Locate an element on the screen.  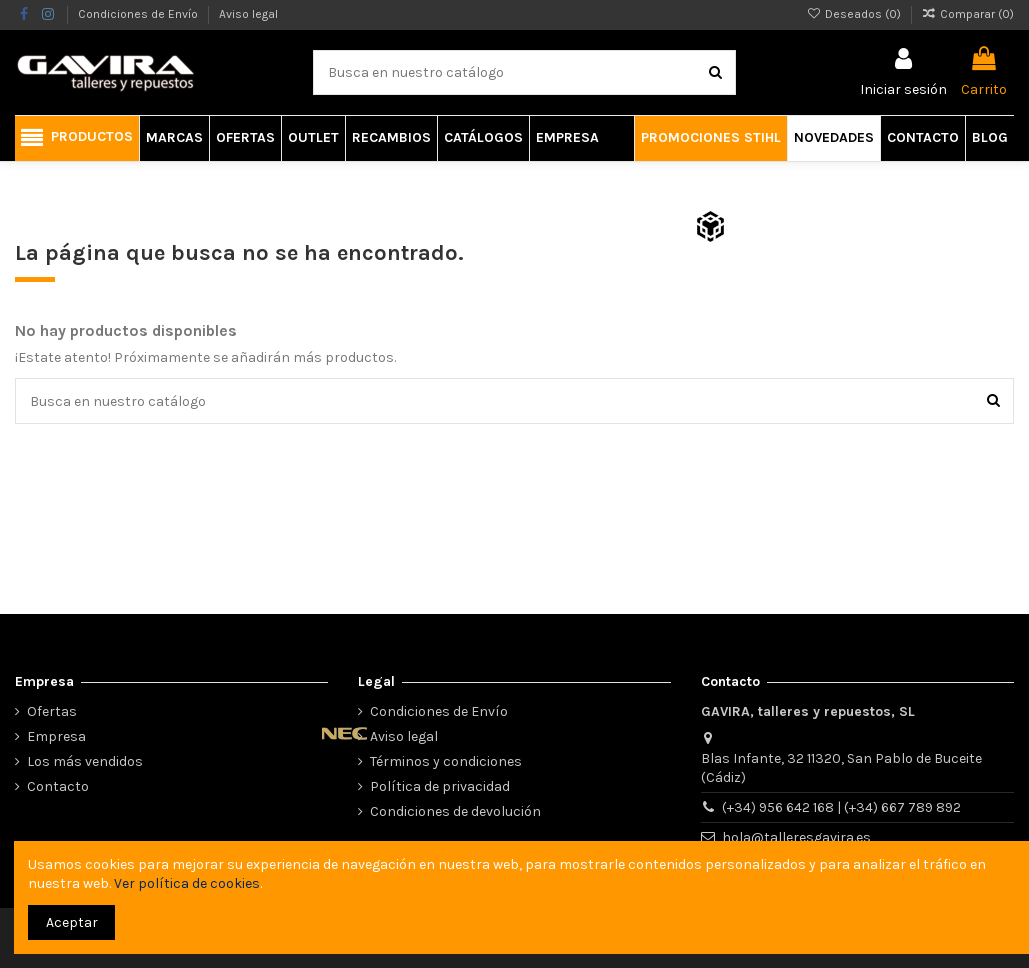
NEC corporation brand logo is located at coordinates (344, 733).